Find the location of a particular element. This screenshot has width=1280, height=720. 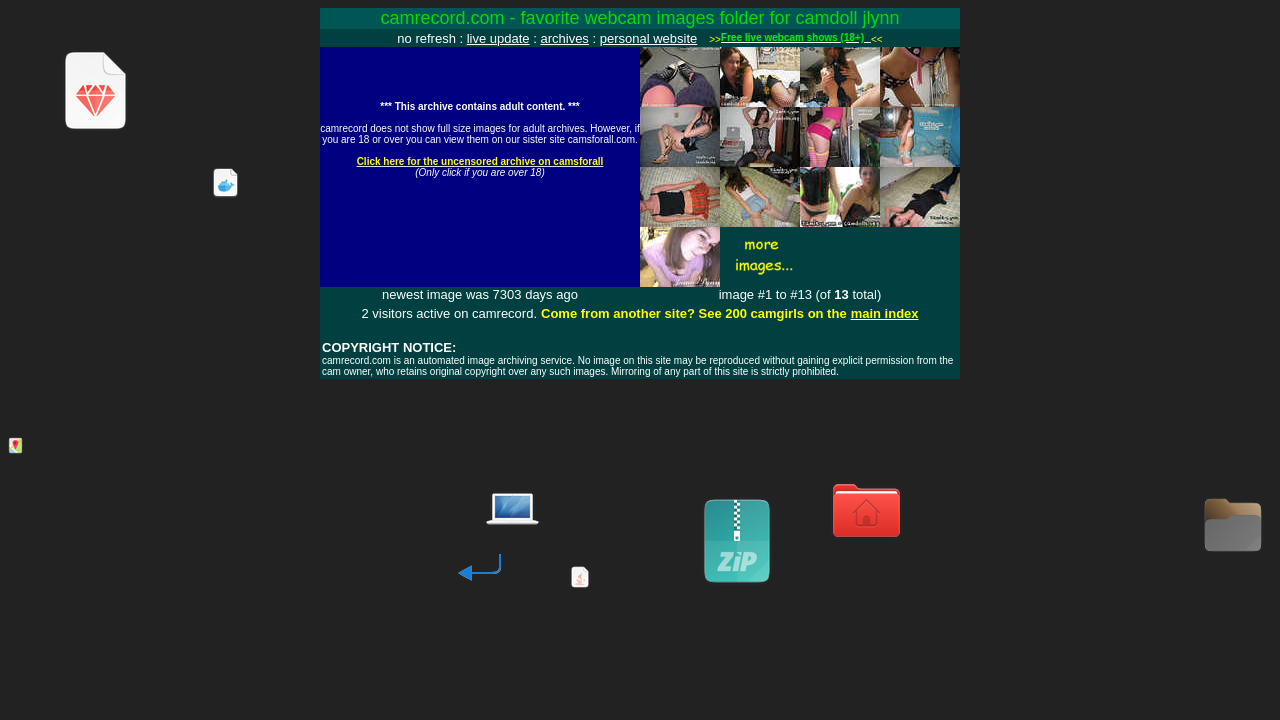

reply to this email is located at coordinates (479, 564).